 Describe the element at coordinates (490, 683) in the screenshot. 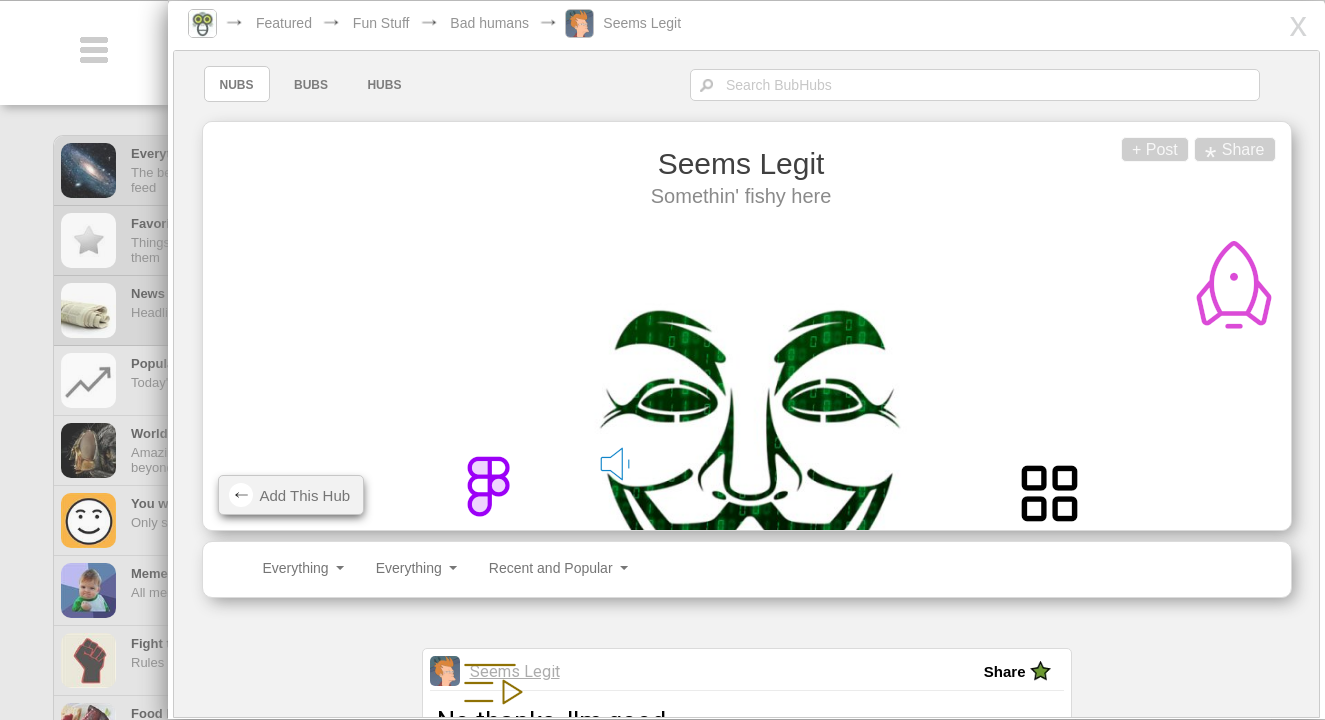

I see `view playback queue` at that location.